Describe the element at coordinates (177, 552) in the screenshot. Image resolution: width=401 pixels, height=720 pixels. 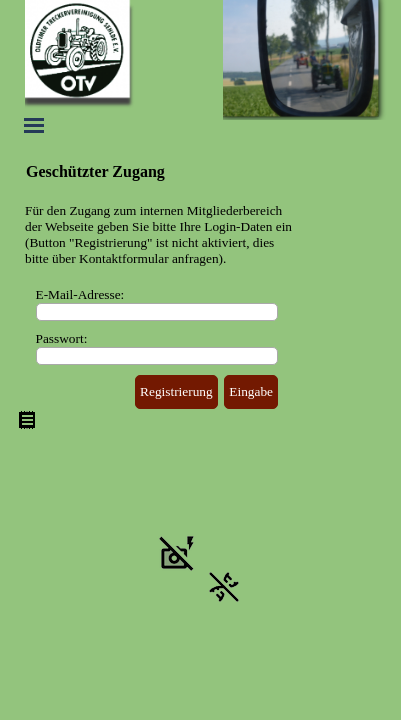
I see `disable camera flash` at that location.